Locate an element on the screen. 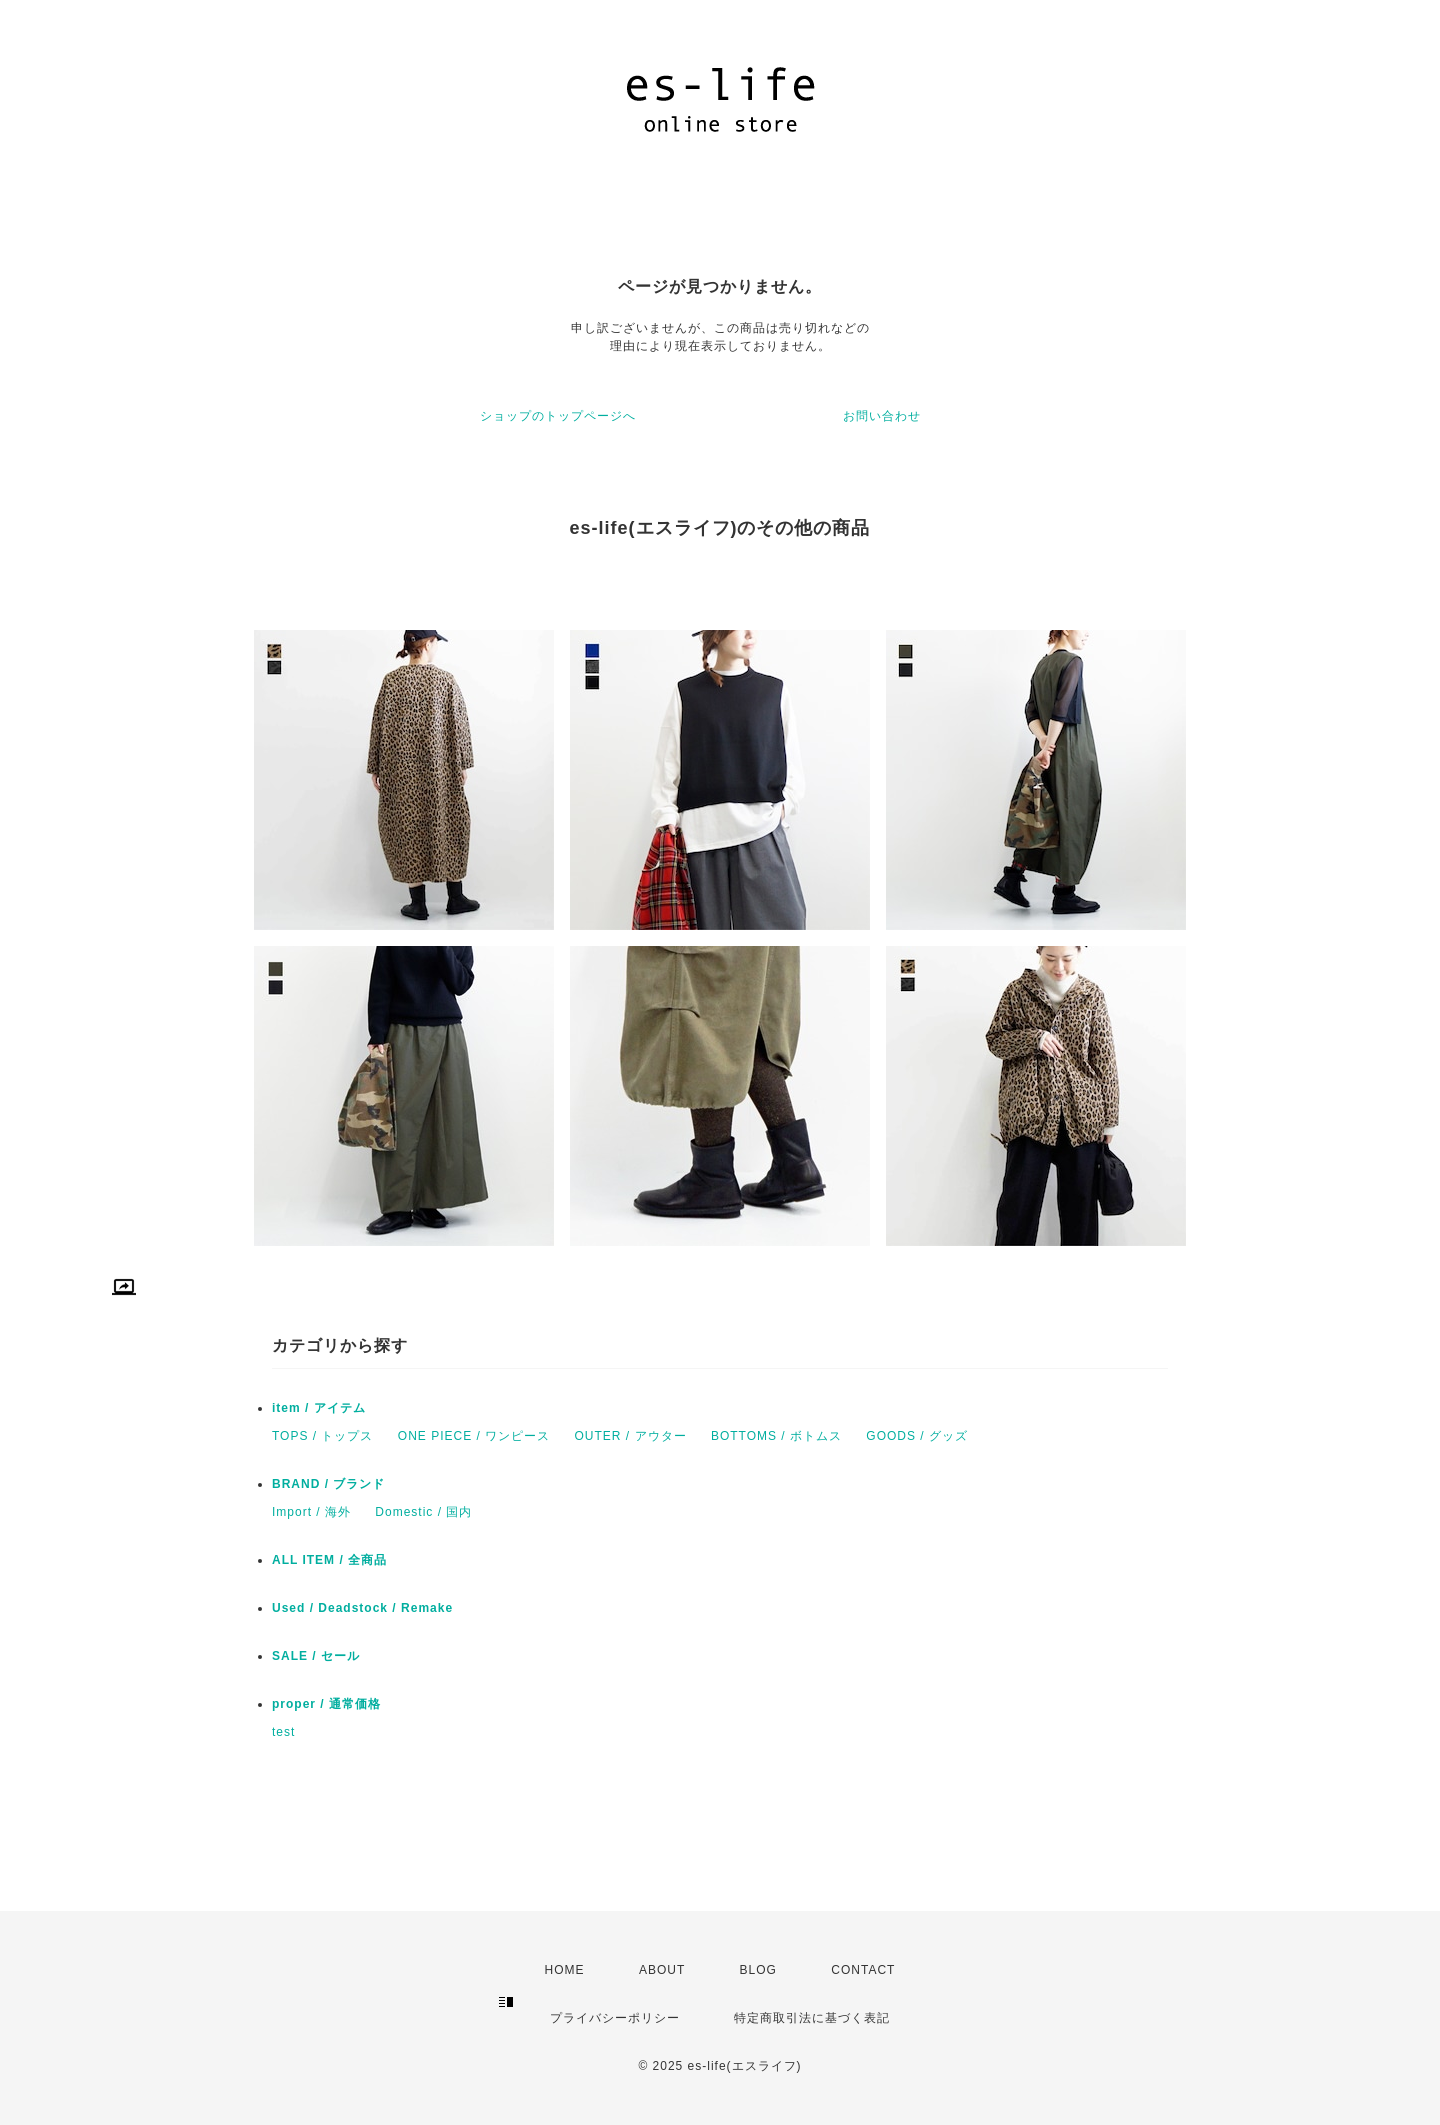 This screenshot has width=1440, height=2125. toggle vertical split view layout is located at coordinates (506, 2002).